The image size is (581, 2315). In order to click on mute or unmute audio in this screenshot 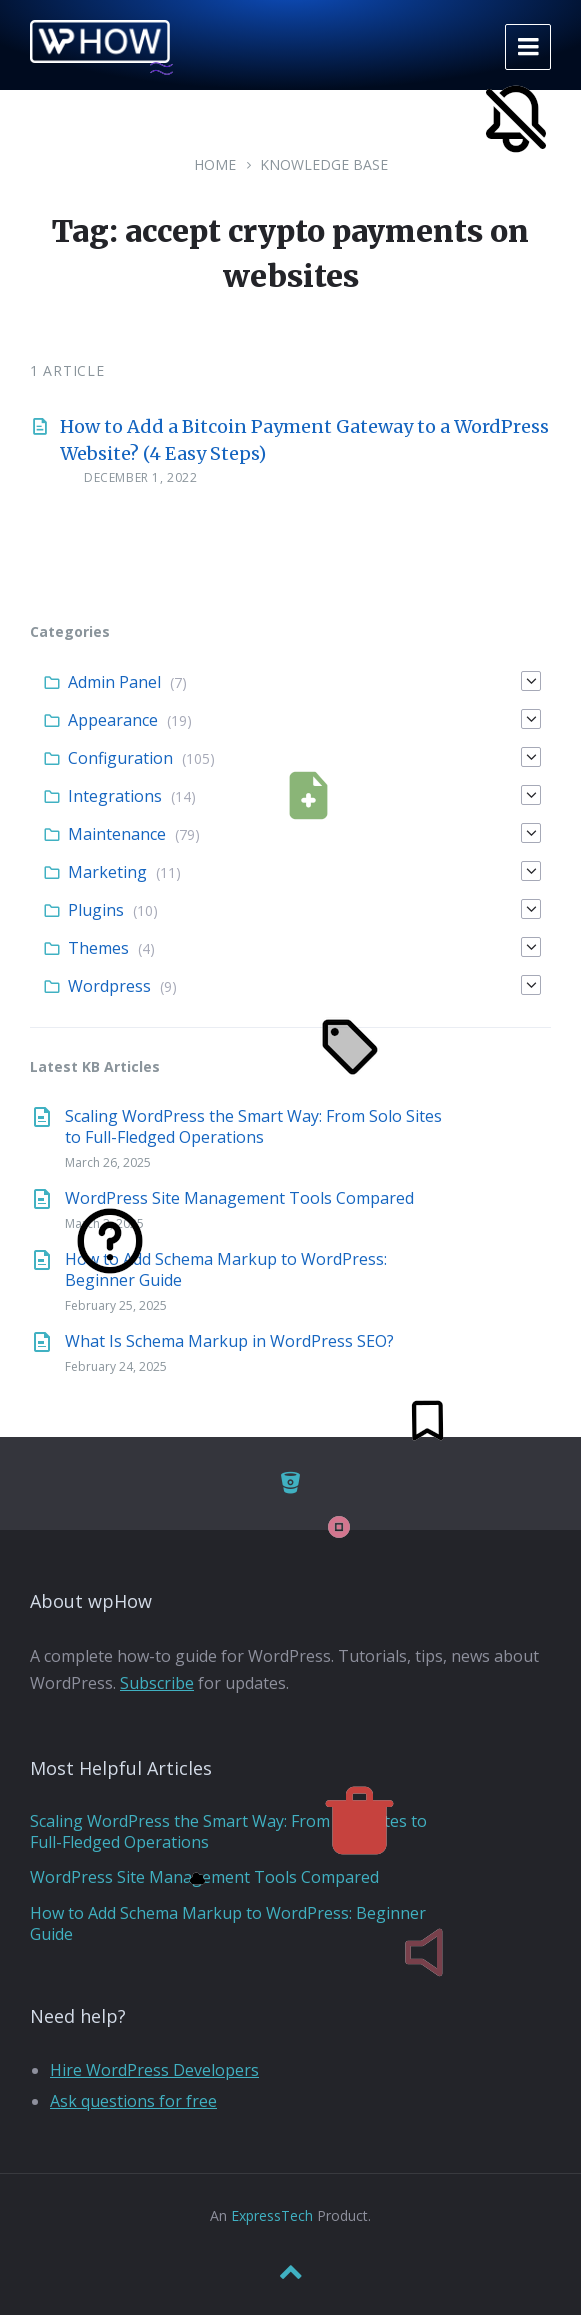, I will do `click(426, 1952)`.